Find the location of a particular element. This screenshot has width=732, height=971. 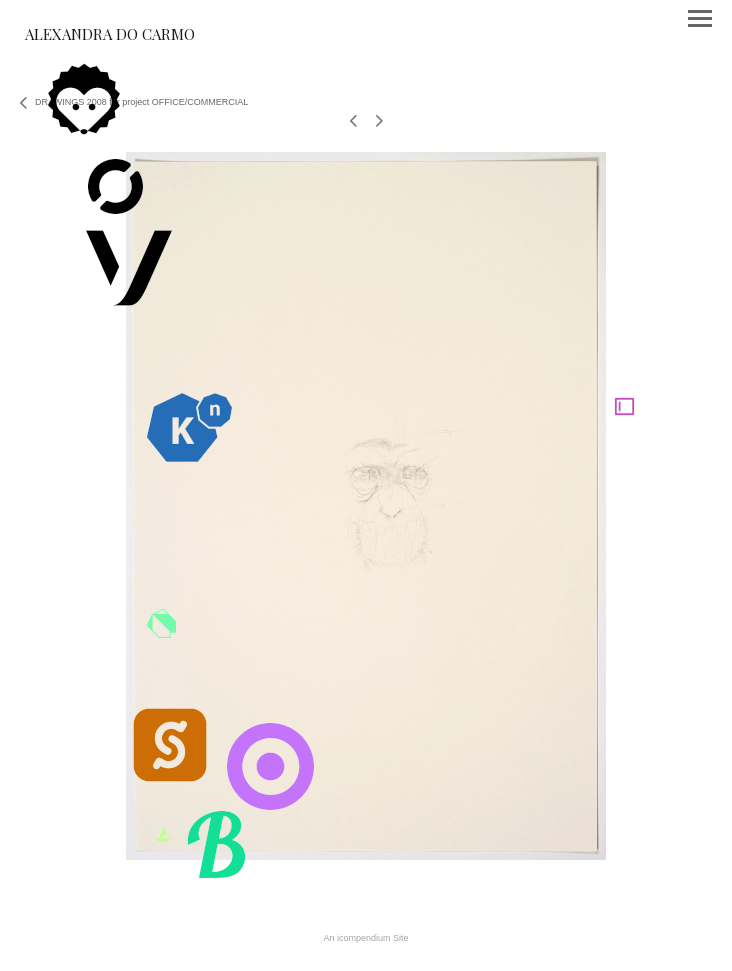

vonage app or service is located at coordinates (129, 268).